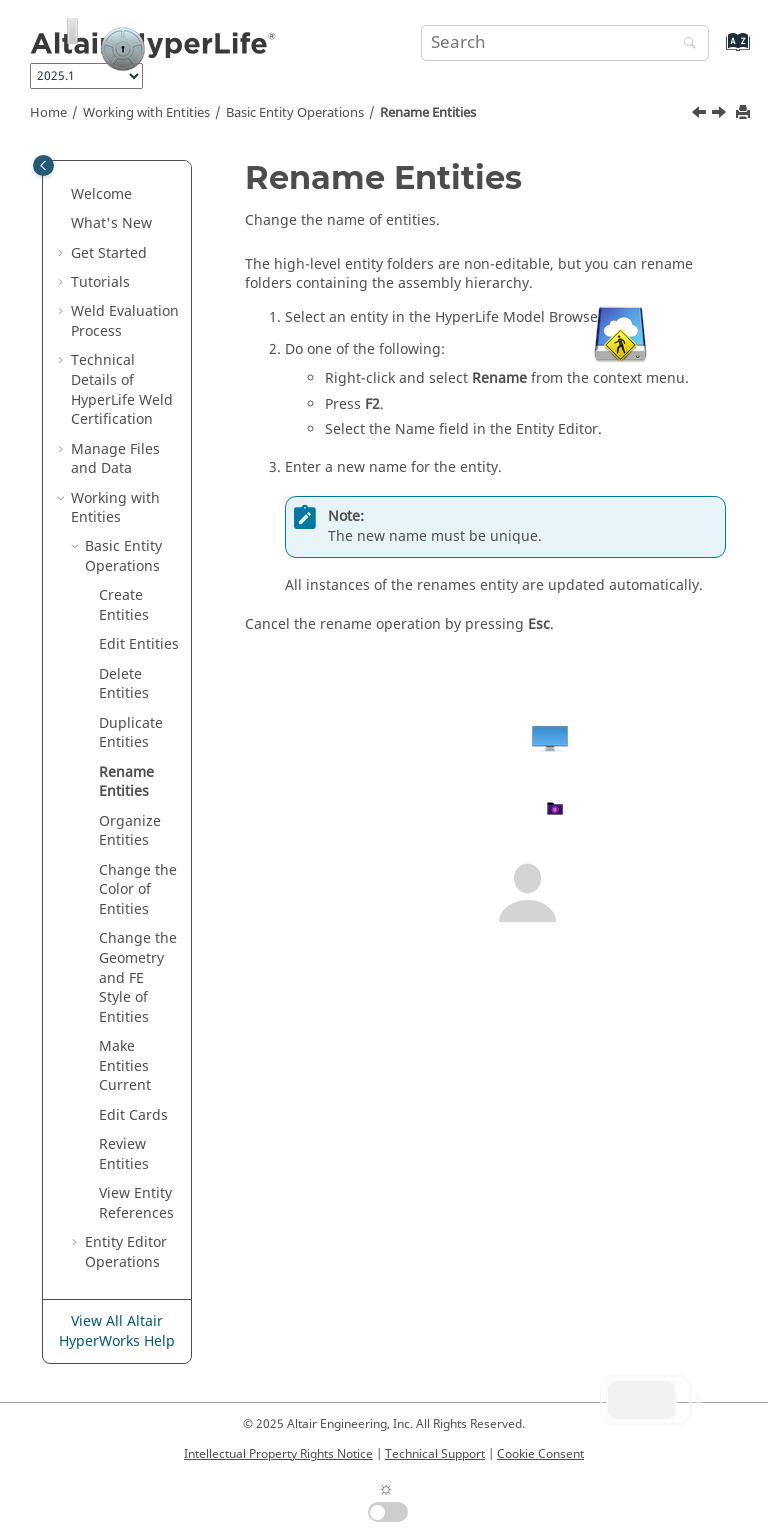  Describe the element at coordinates (123, 49) in the screenshot. I see `access archived camera footage in iMovie` at that location.